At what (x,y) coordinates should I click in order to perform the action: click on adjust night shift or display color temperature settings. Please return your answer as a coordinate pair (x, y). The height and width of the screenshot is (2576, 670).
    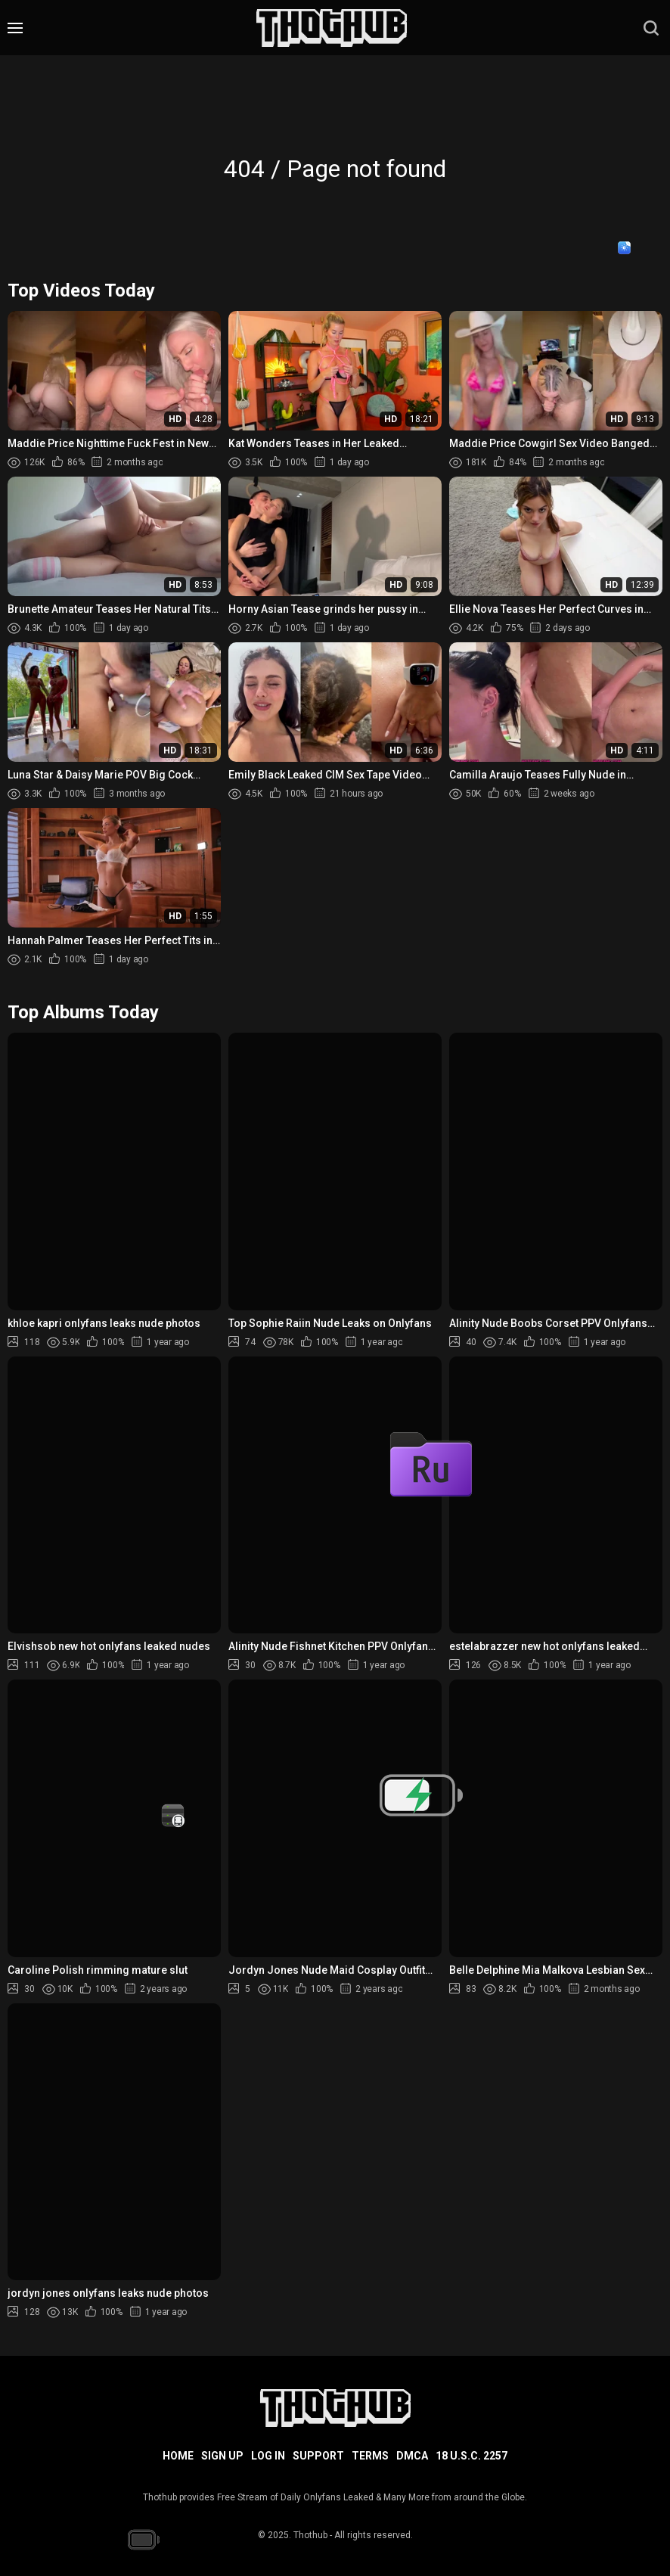
    Looking at the image, I should click on (624, 247).